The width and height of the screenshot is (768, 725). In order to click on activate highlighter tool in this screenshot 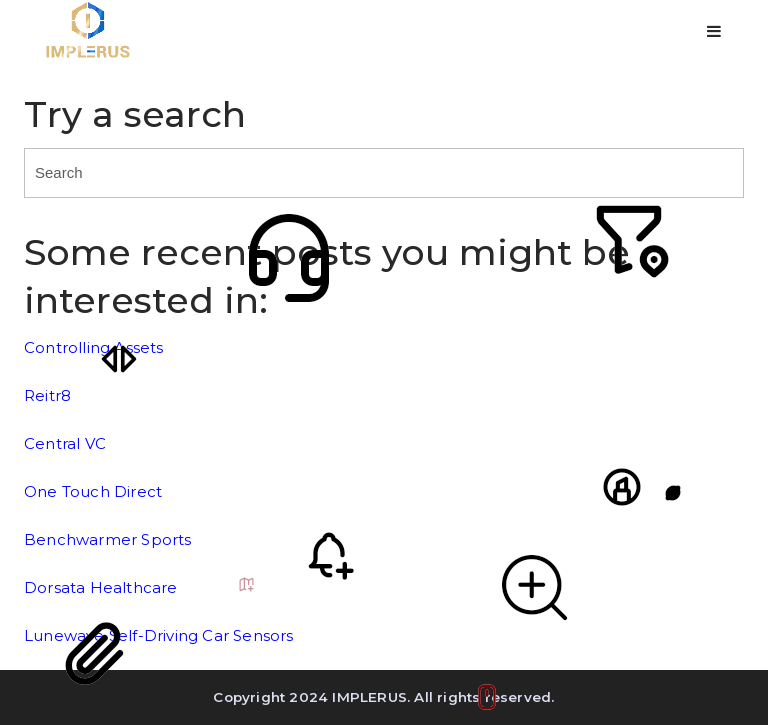, I will do `click(622, 487)`.